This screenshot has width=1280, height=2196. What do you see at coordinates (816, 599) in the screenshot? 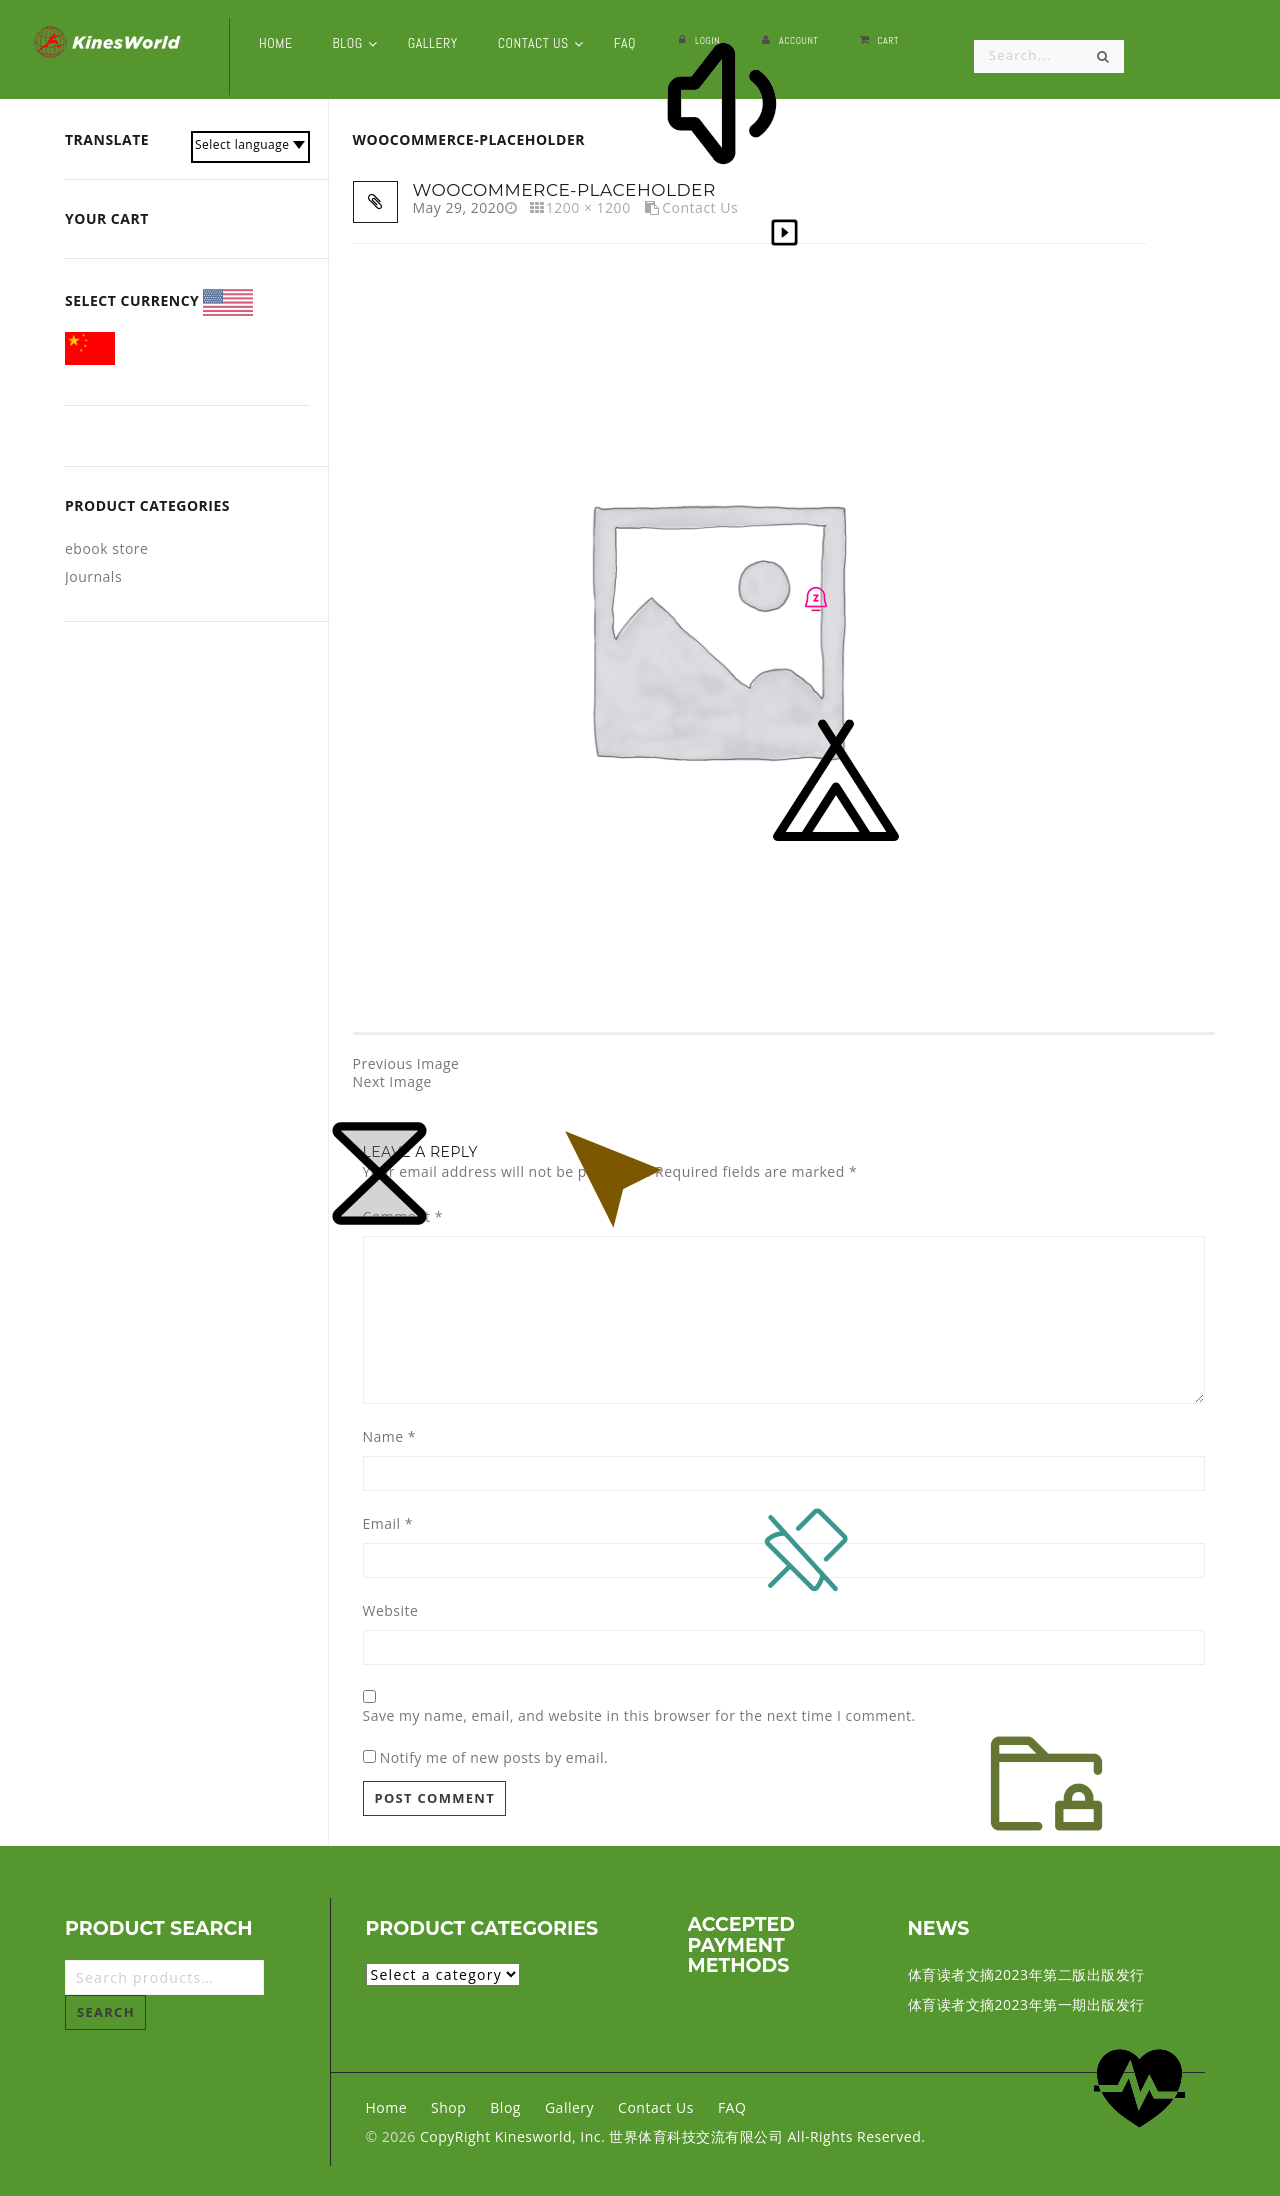
I see `mute or snooze notifications` at bounding box center [816, 599].